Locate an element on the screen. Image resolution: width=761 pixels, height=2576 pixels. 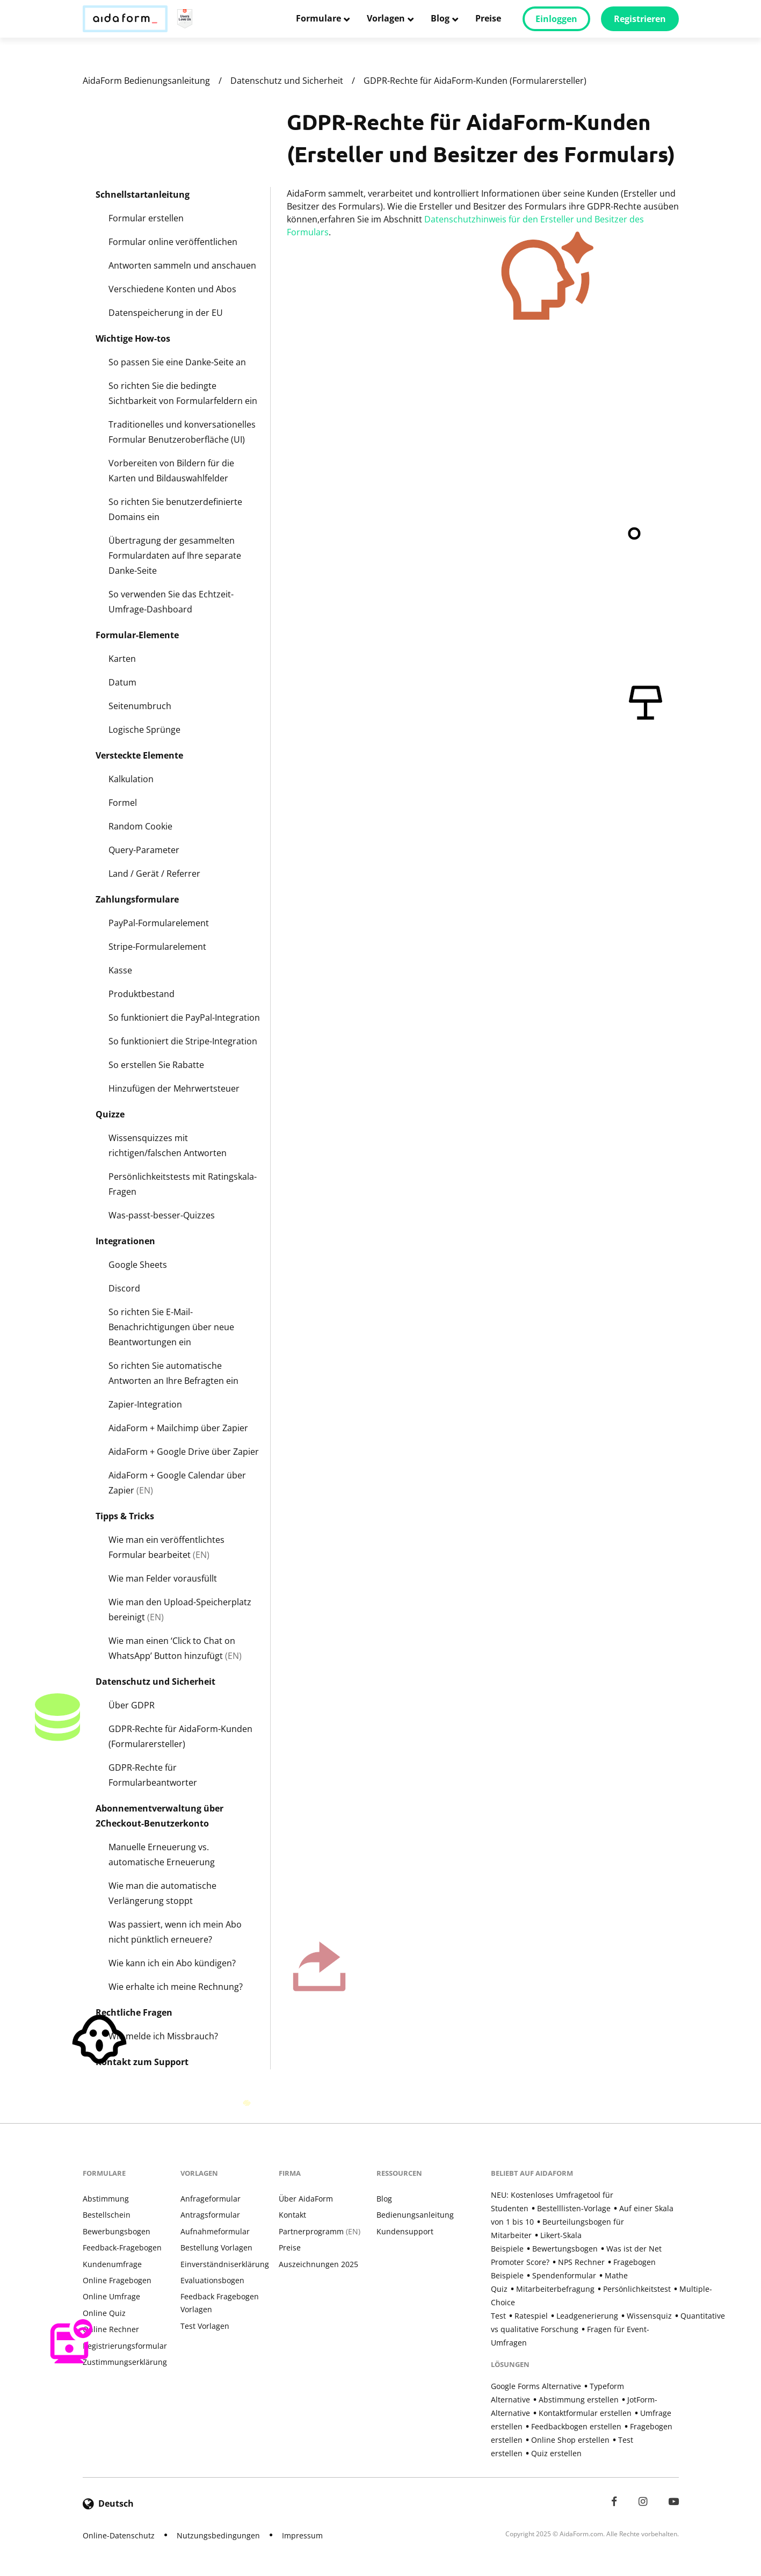
squarespace logo is located at coordinates (247, 2103).